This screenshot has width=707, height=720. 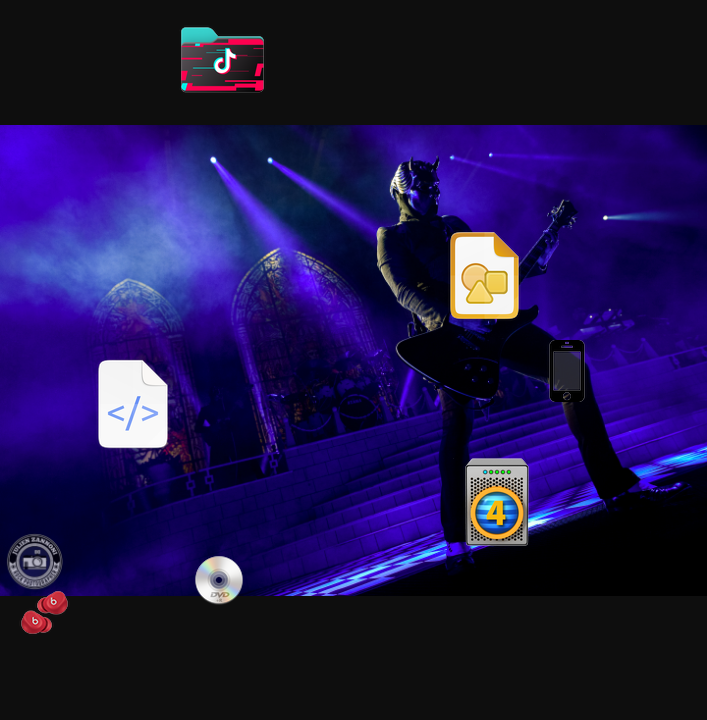 I want to click on a libreoffice draw document file, so click(x=484, y=275).